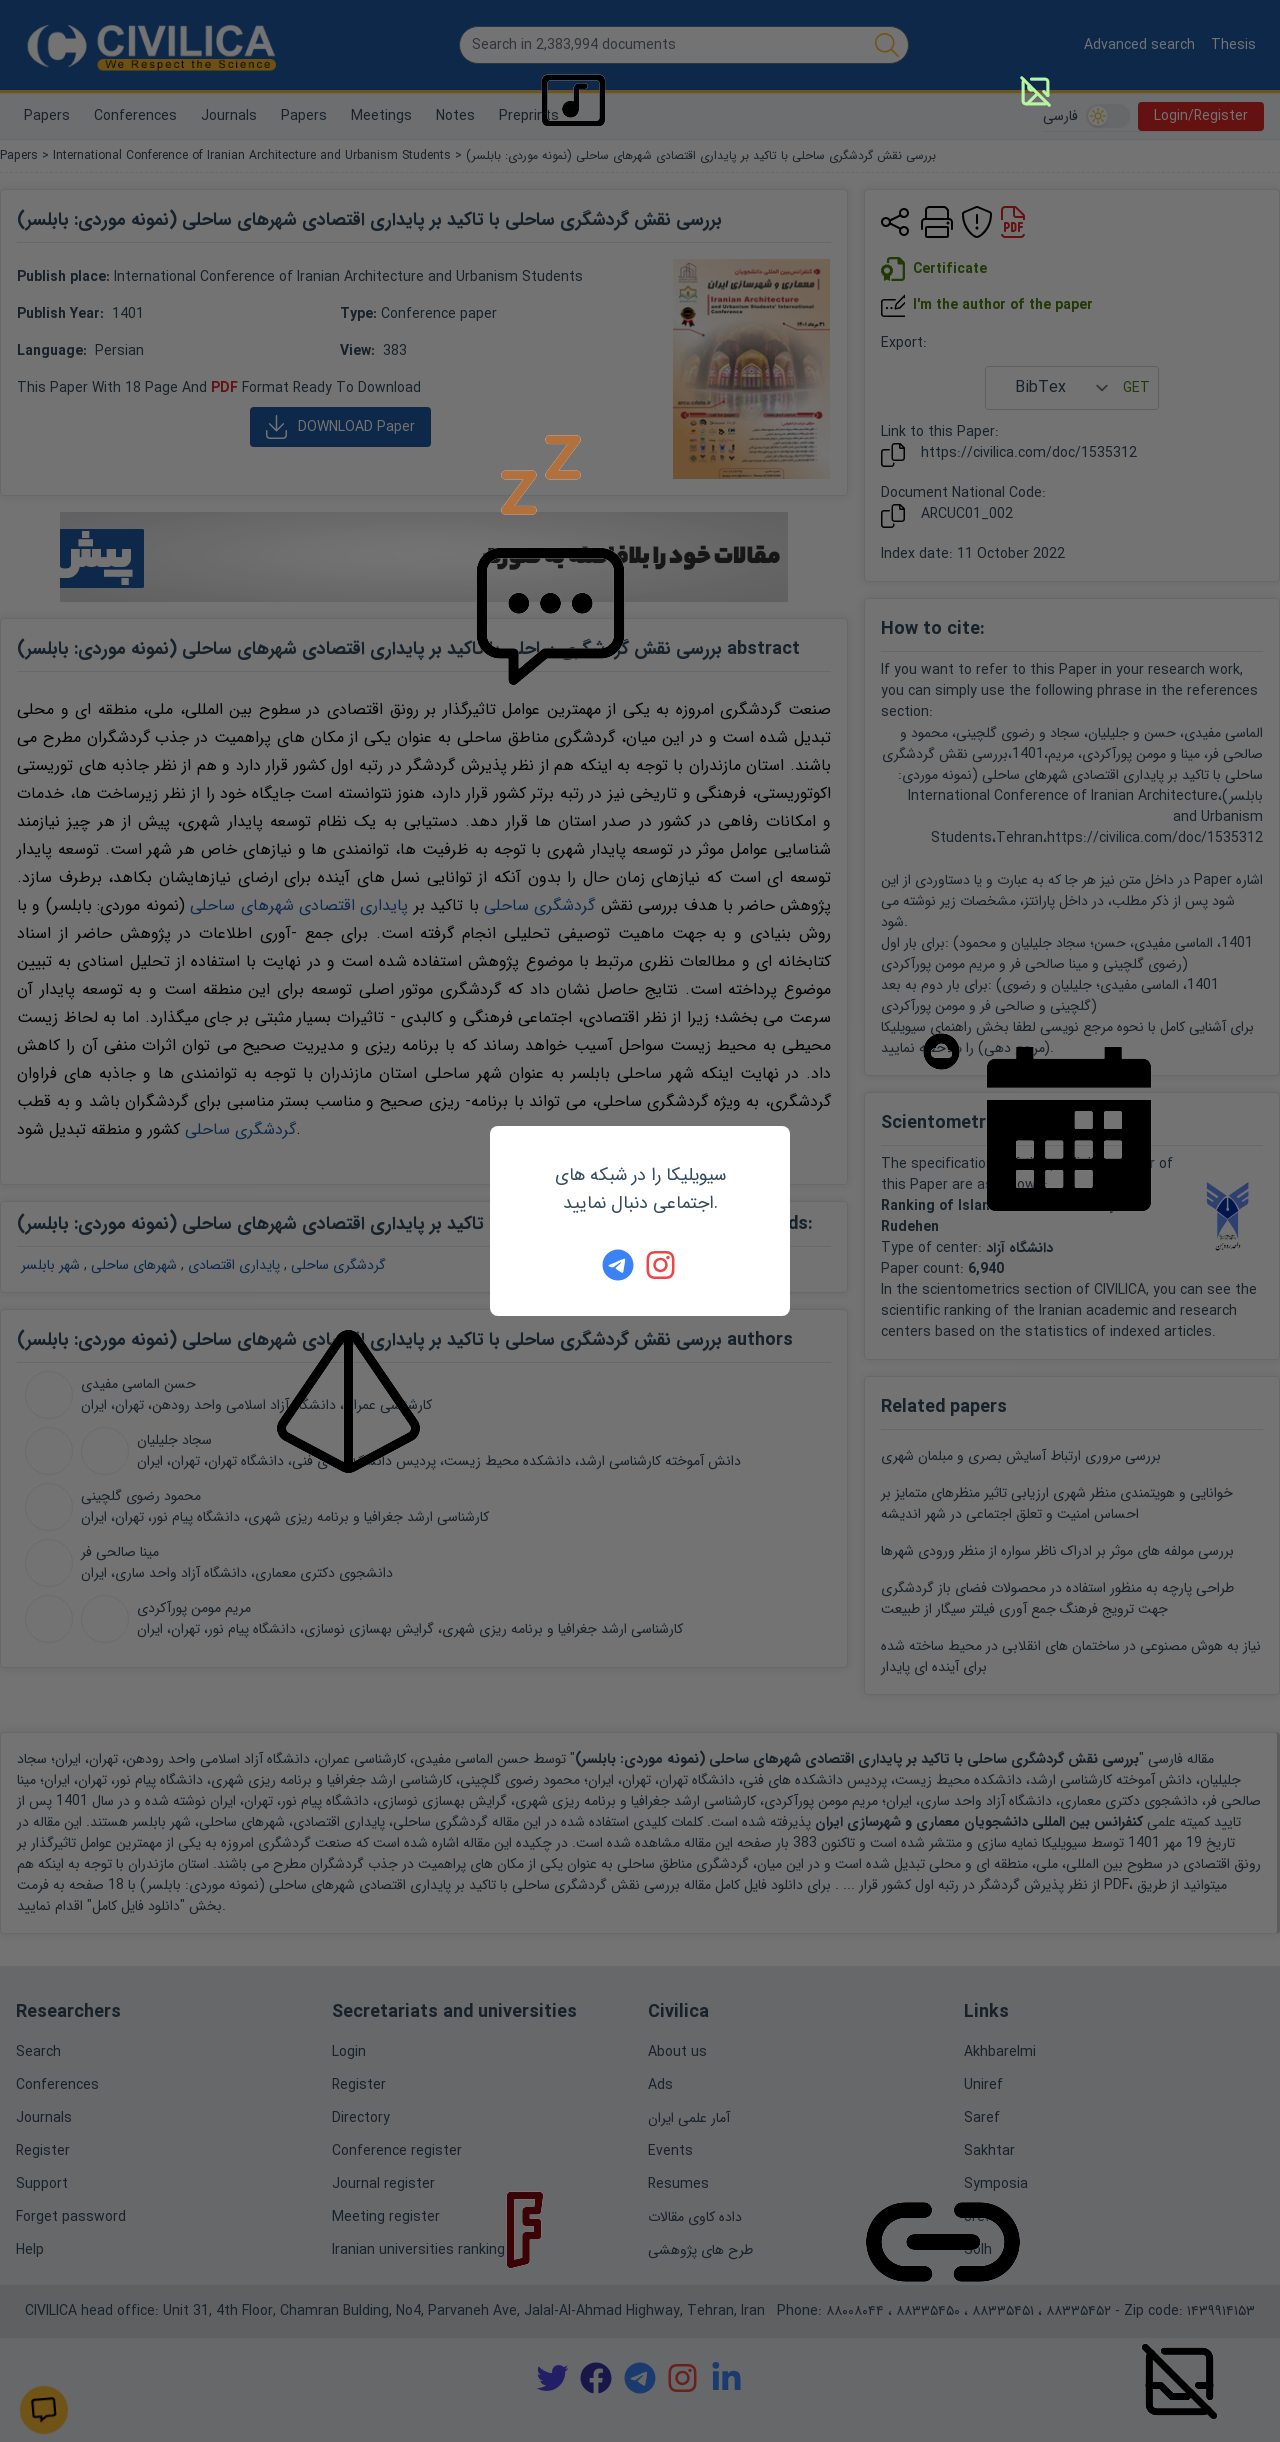  What do you see at coordinates (1069, 1129) in the screenshot?
I see `view your calendar` at bounding box center [1069, 1129].